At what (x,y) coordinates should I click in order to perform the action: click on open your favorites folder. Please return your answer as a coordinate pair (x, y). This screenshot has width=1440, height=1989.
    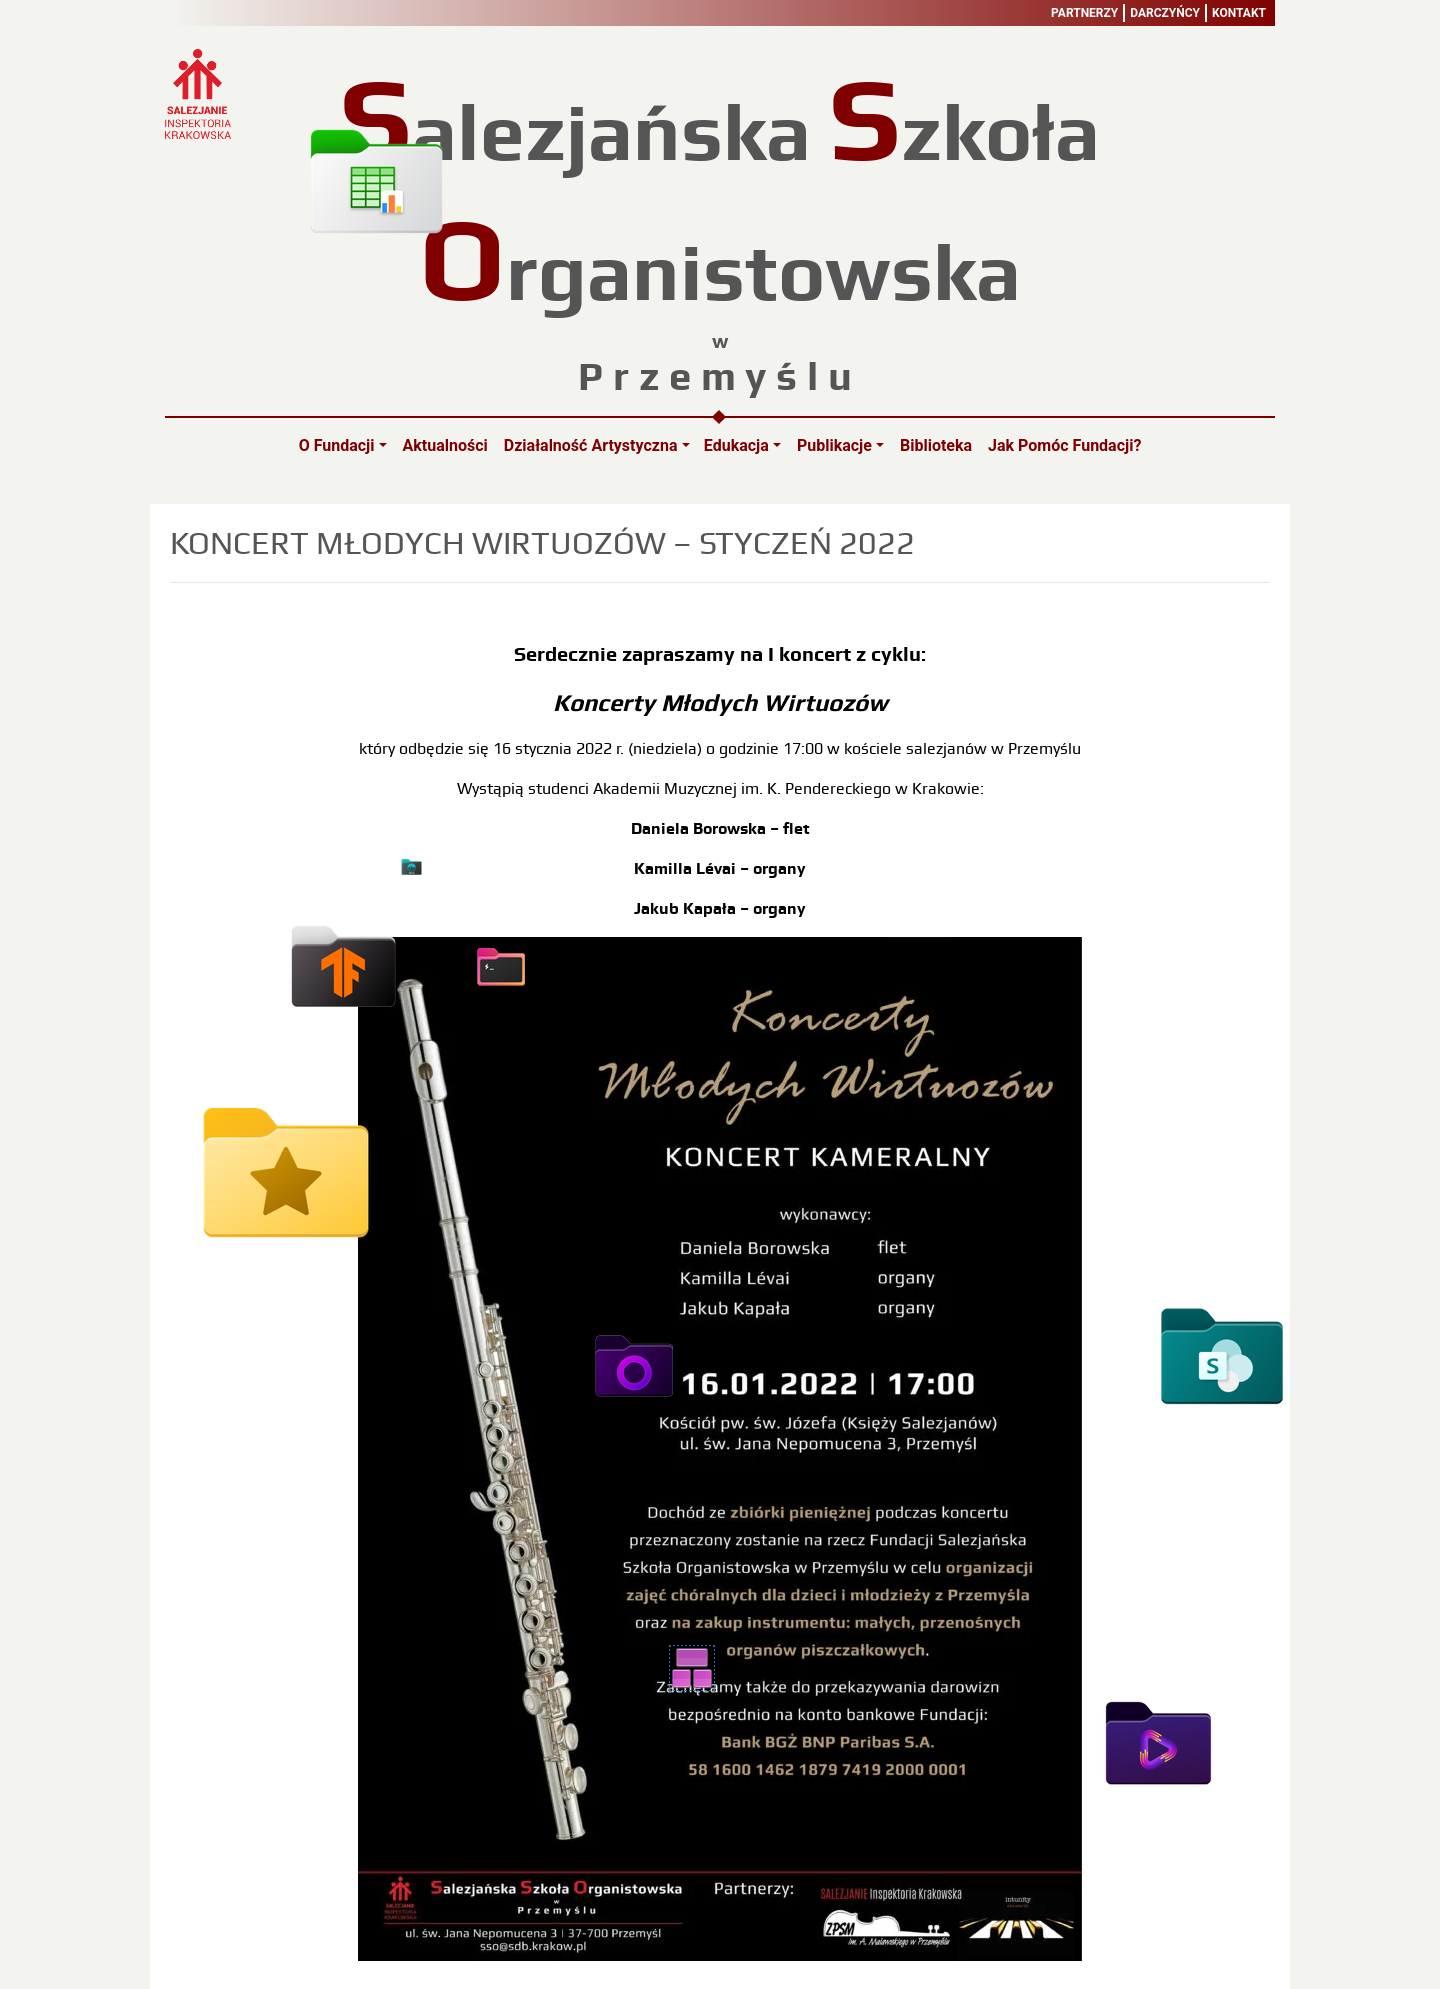
    Looking at the image, I should click on (286, 1177).